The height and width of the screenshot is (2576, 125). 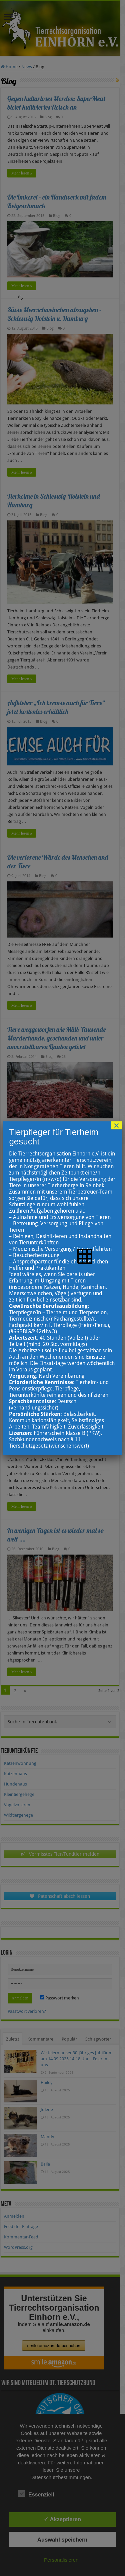 I want to click on add or view tags for an item, so click(x=20, y=298).